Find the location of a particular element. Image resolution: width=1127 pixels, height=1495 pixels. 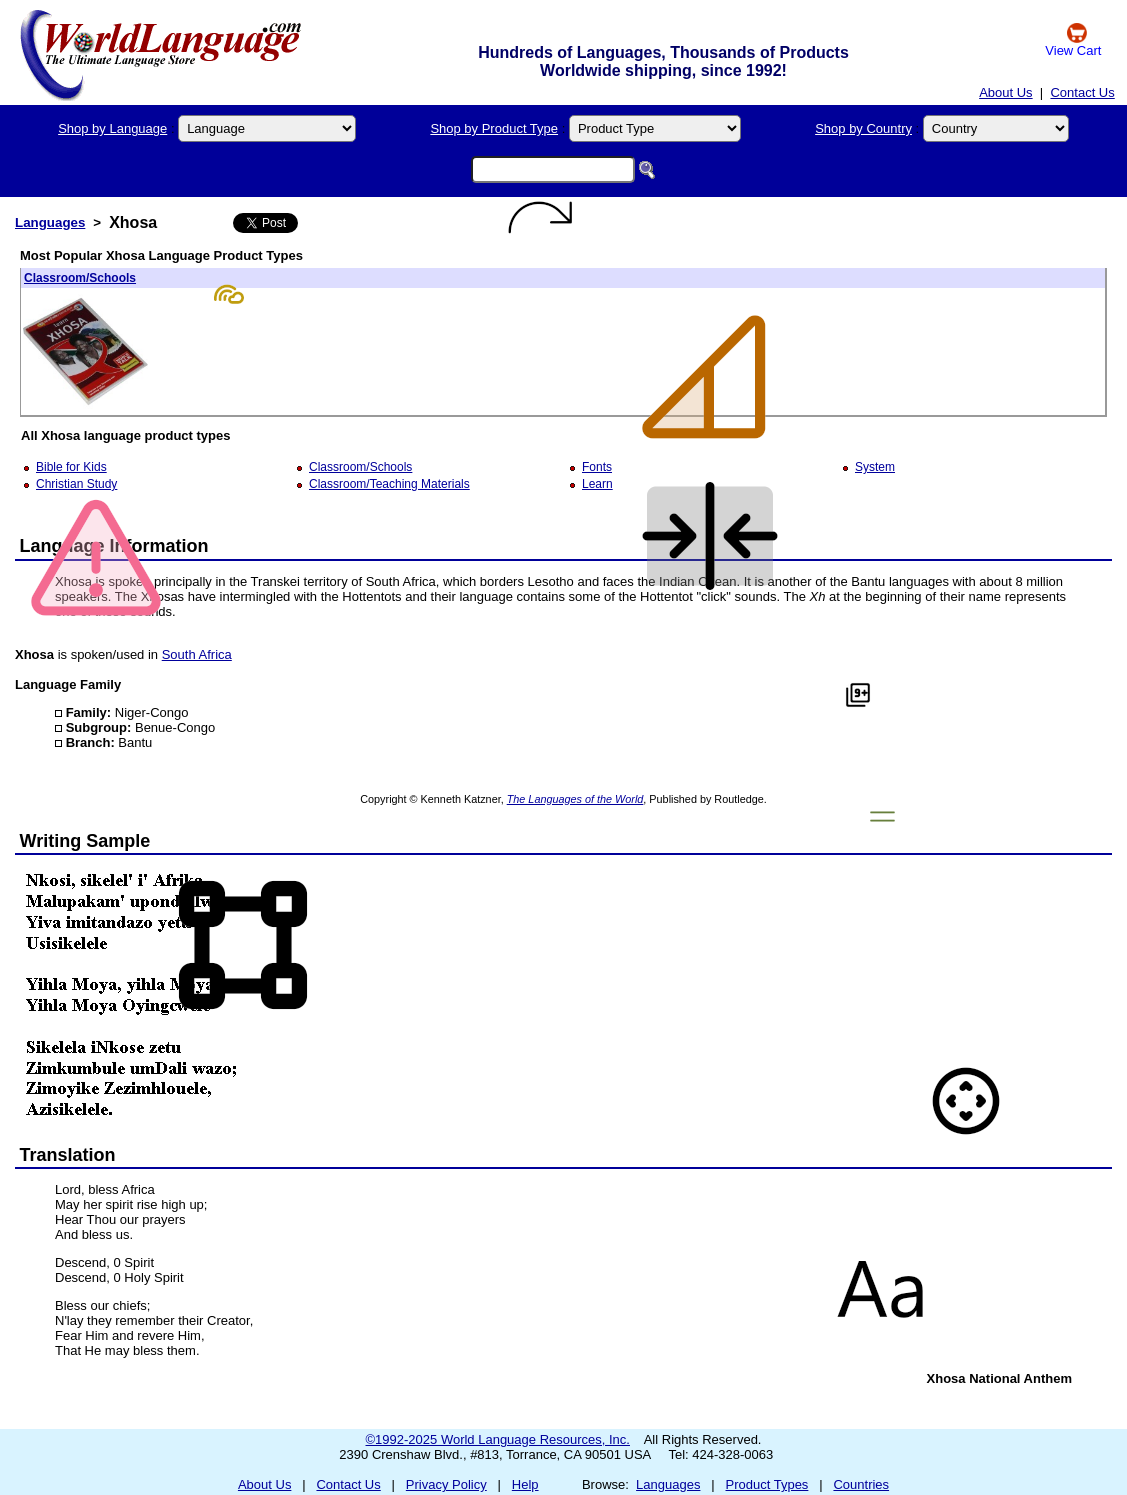

indicates medium cellular signal strength is located at coordinates (714, 382).